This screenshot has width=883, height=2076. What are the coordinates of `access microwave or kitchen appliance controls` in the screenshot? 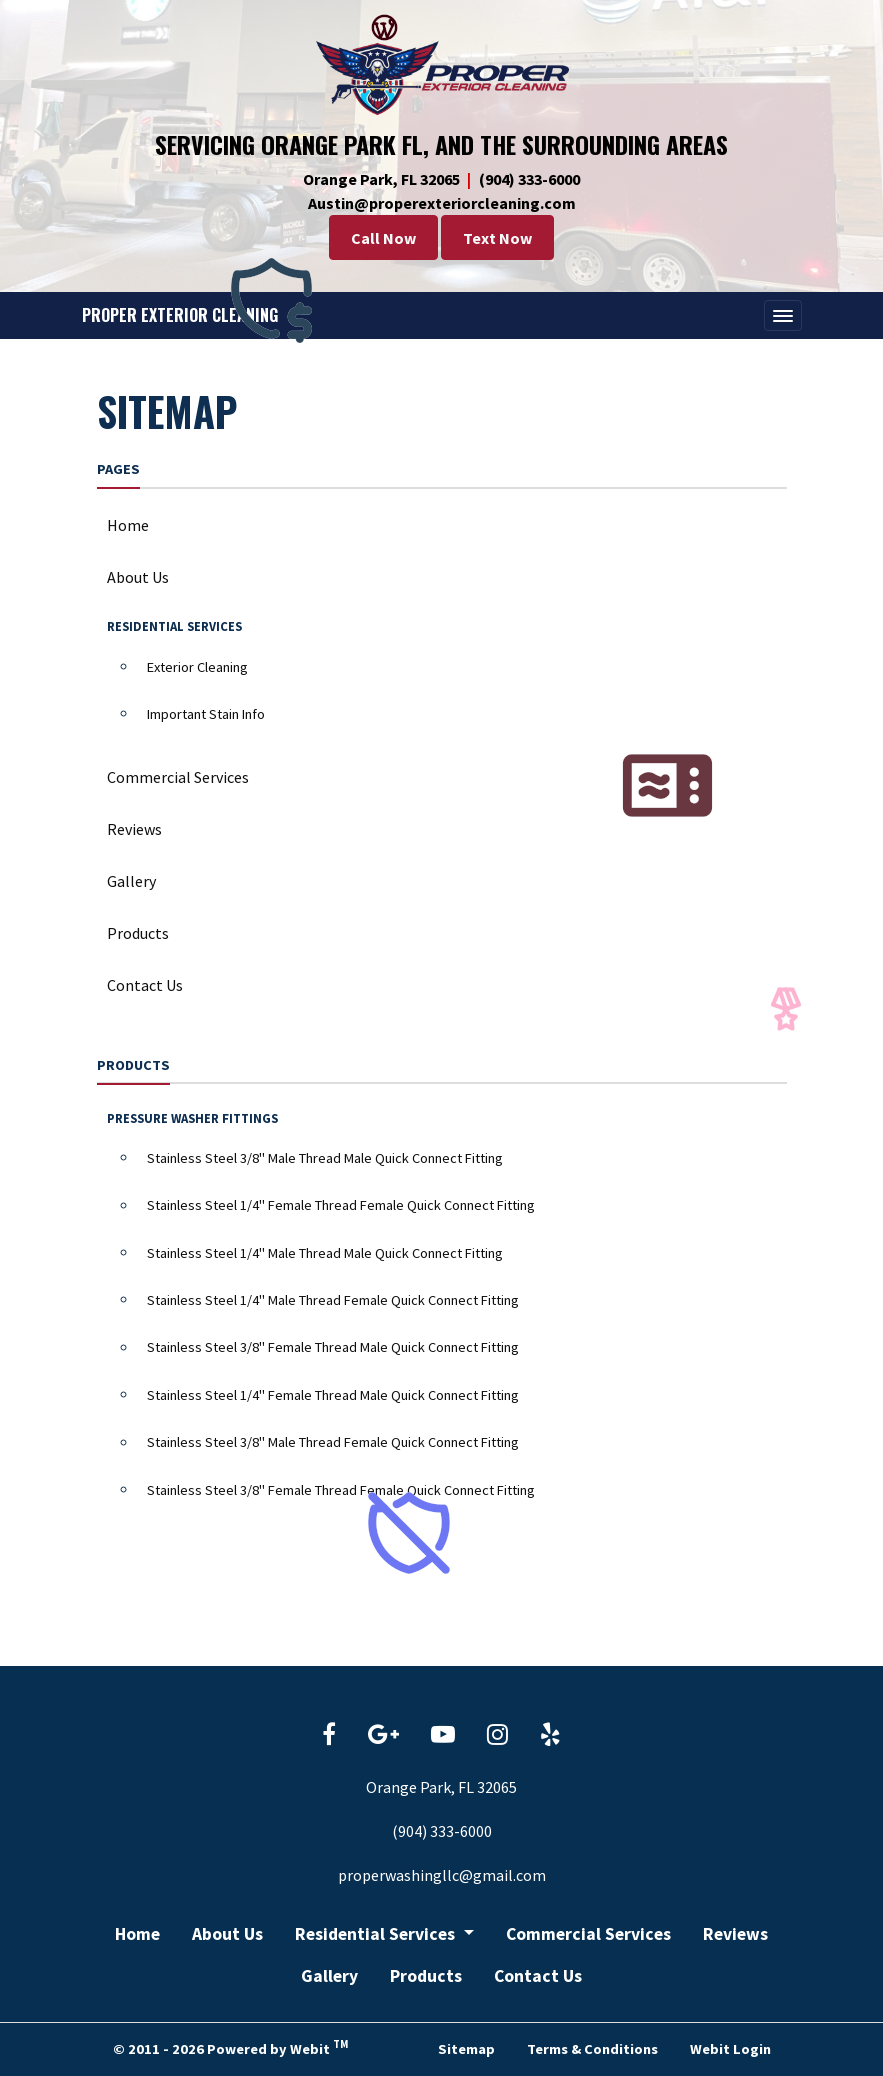 It's located at (667, 785).